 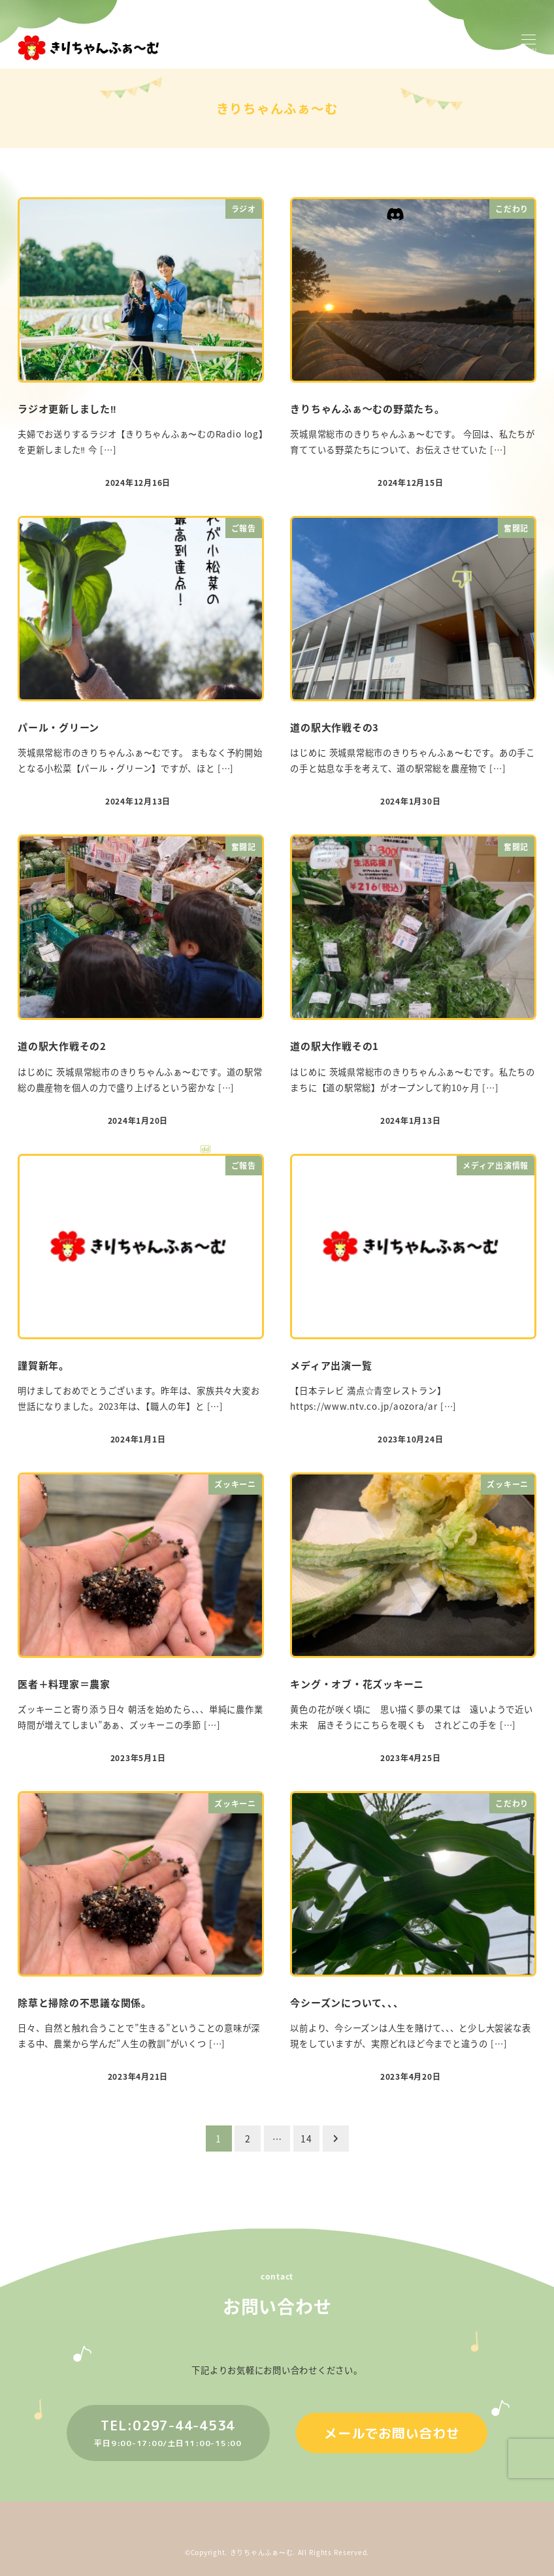 I want to click on open Discord app, so click(x=395, y=214).